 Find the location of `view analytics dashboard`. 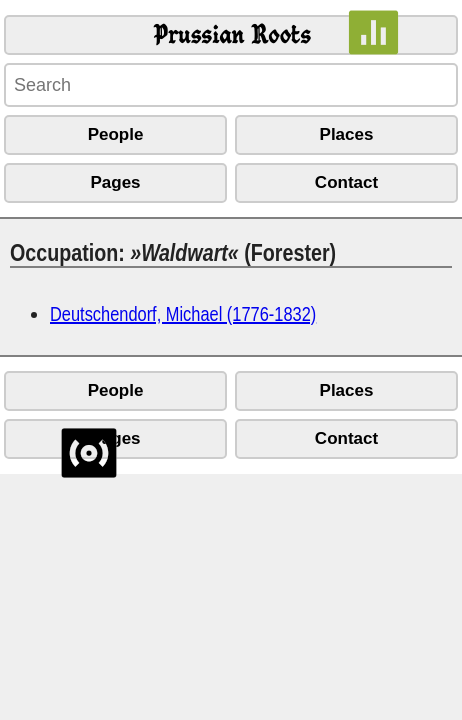

view analytics dashboard is located at coordinates (373, 32).